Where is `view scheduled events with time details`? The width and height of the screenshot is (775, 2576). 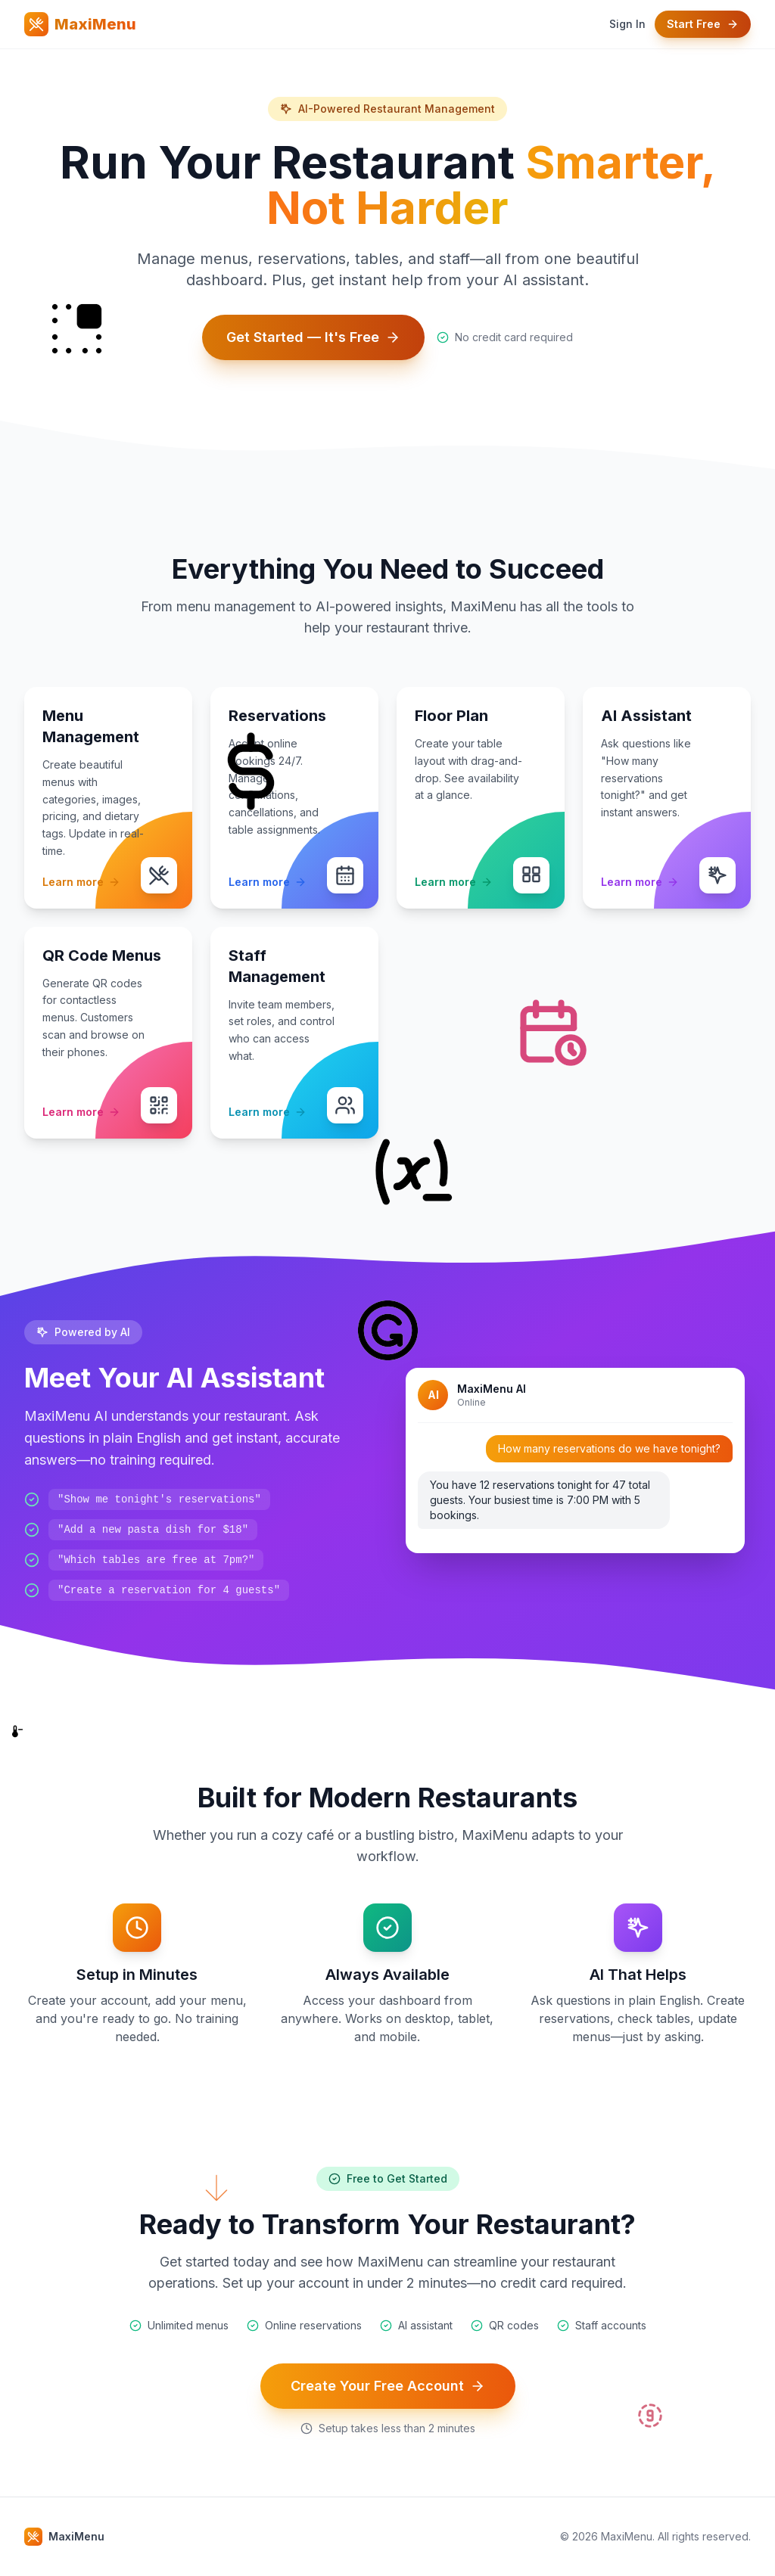
view scheduled events with time details is located at coordinates (552, 1031).